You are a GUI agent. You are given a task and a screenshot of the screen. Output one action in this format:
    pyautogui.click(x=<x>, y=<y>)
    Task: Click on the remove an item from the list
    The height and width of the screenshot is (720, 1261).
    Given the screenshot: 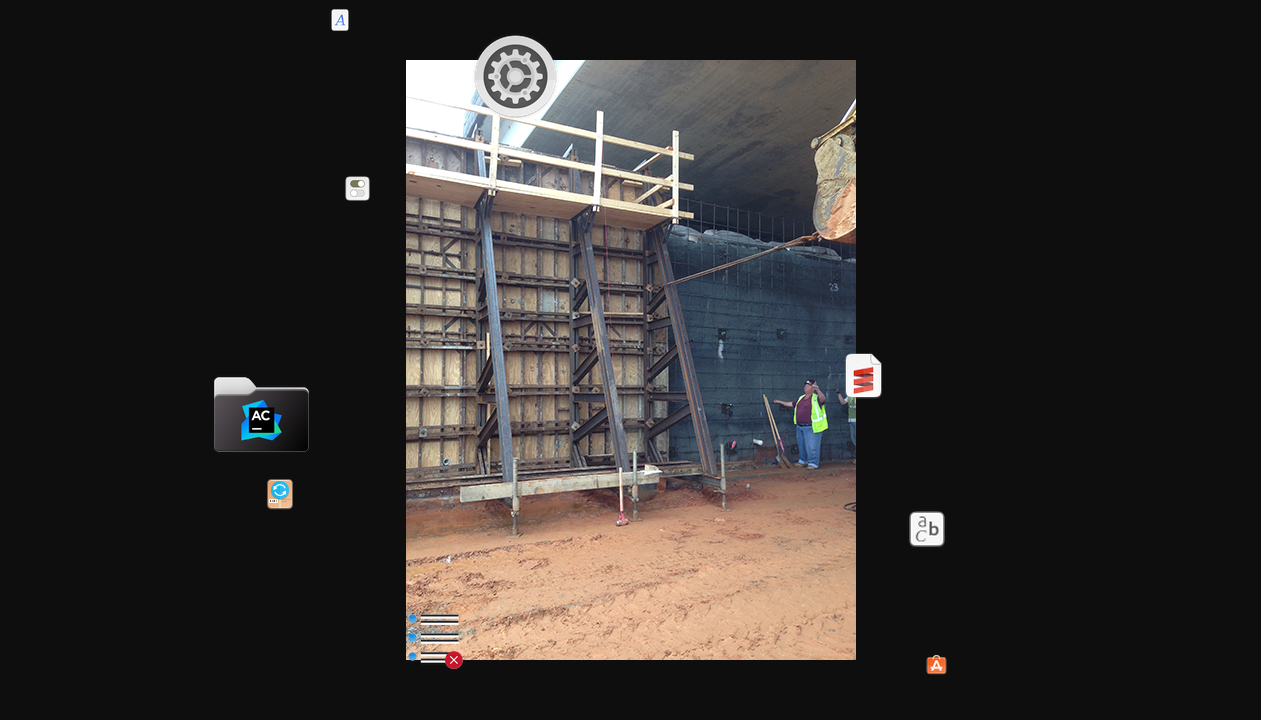 What is the action you would take?
    pyautogui.click(x=433, y=638)
    